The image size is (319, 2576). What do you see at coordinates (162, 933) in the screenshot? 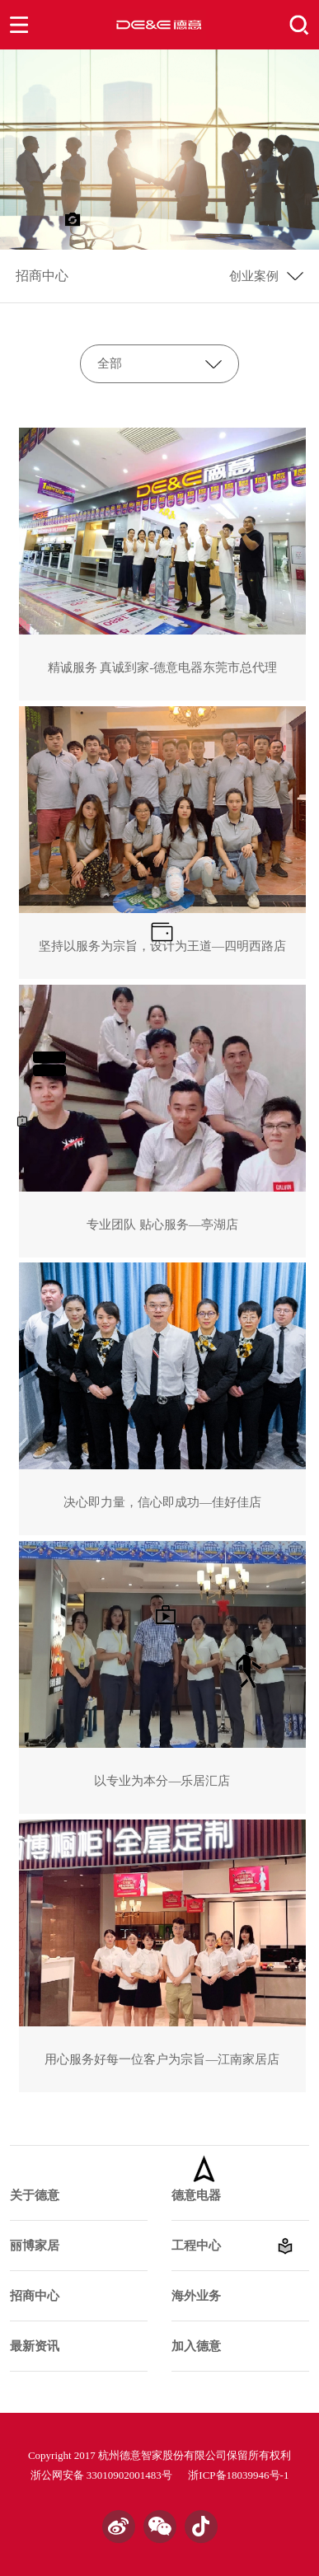
I see `access your wallet or payment methods` at bounding box center [162, 933].